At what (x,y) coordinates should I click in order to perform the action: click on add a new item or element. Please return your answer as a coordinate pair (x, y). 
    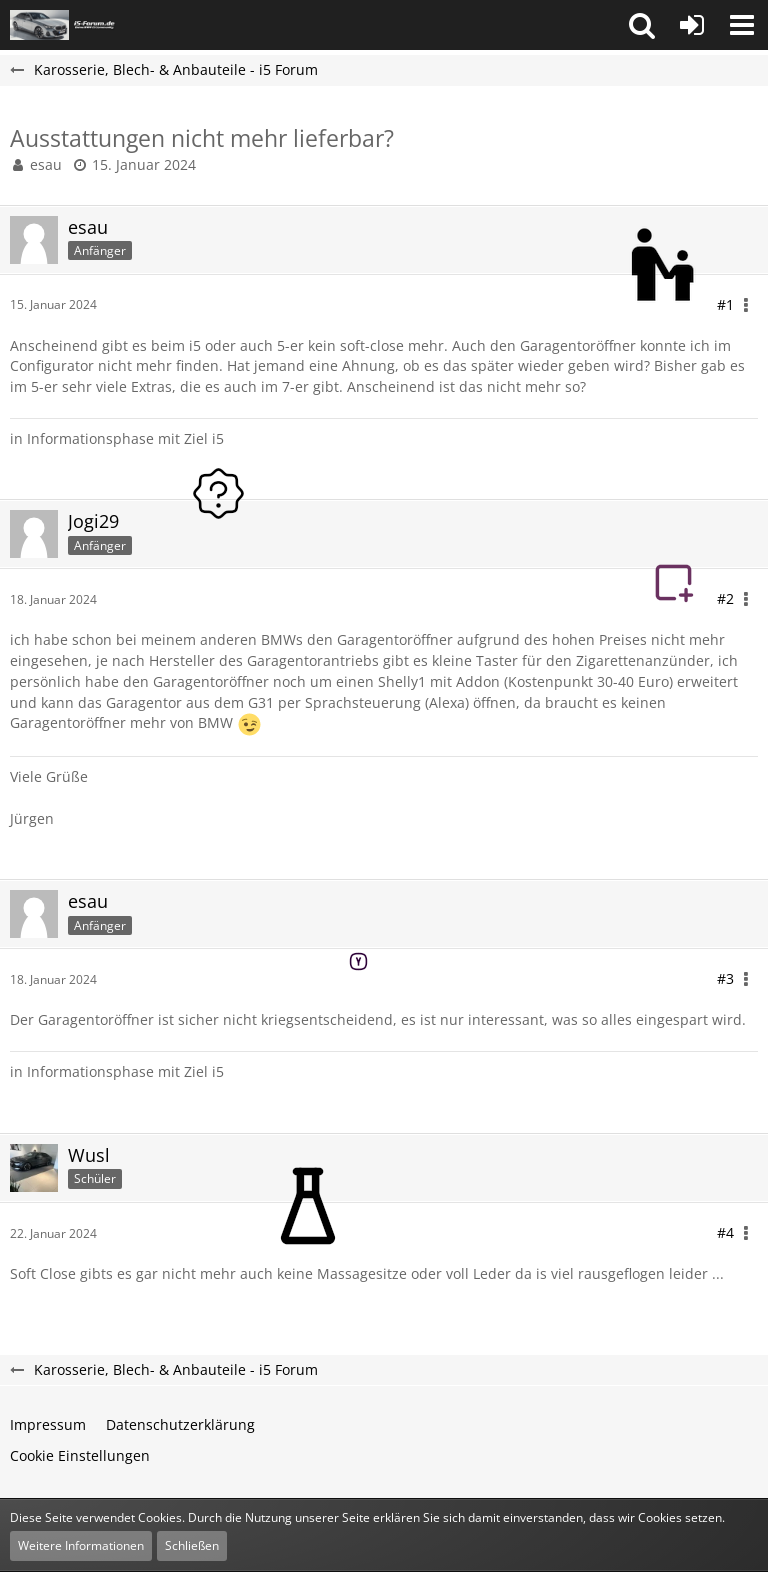
    Looking at the image, I should click on (673, 582).